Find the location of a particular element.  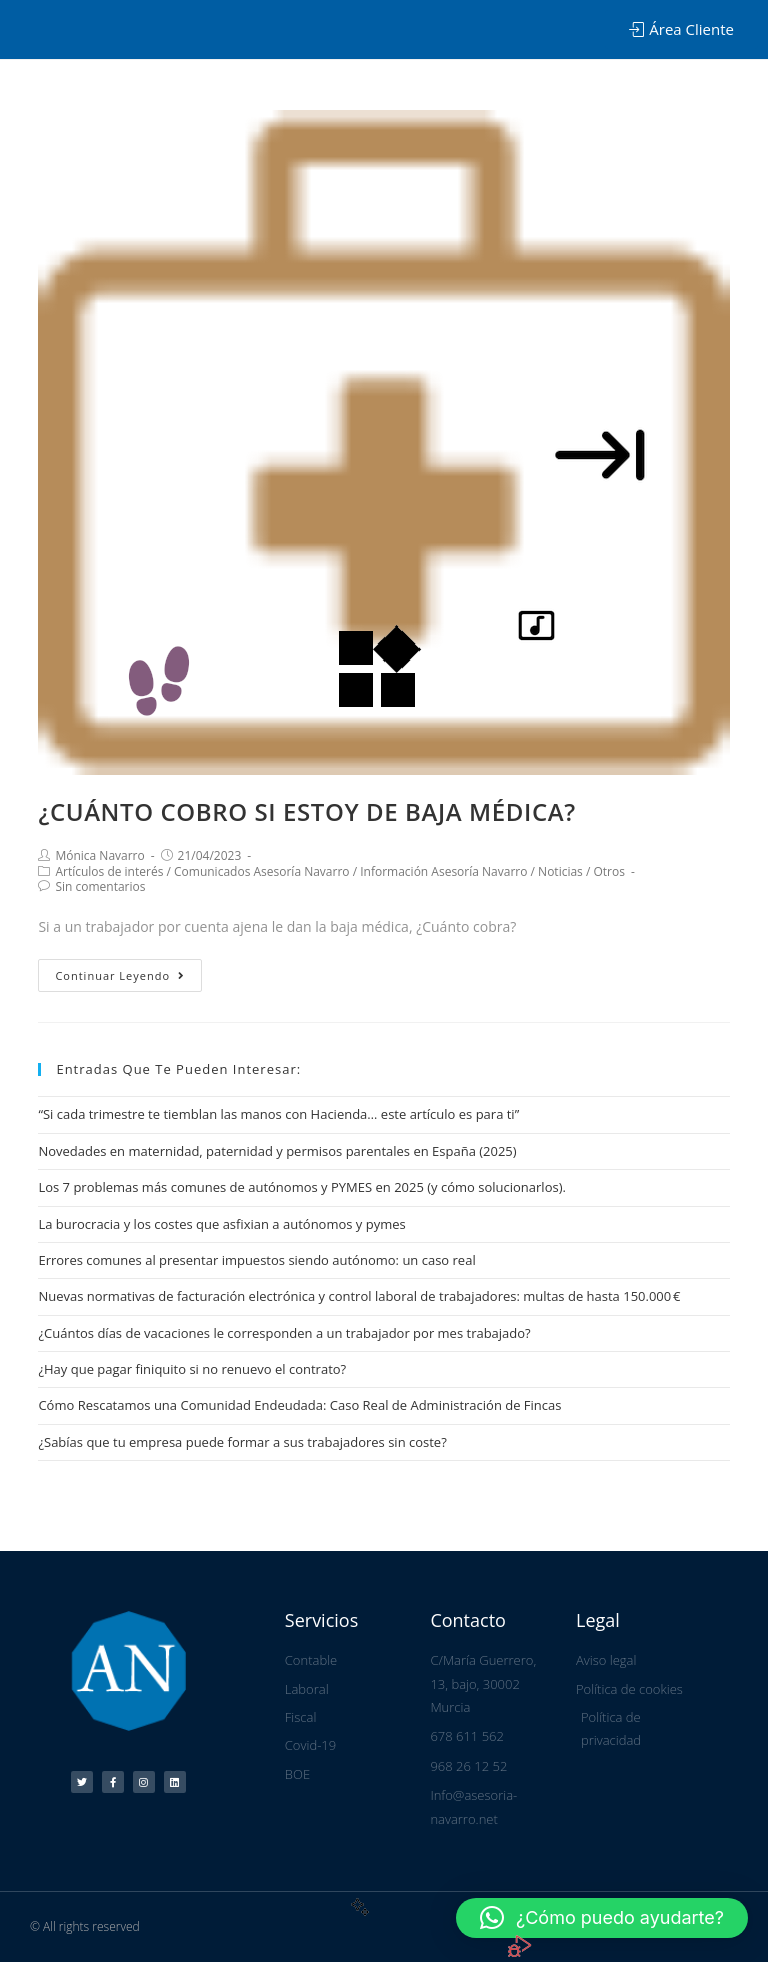

access home screen widgets is located at coordinates (377, 669).